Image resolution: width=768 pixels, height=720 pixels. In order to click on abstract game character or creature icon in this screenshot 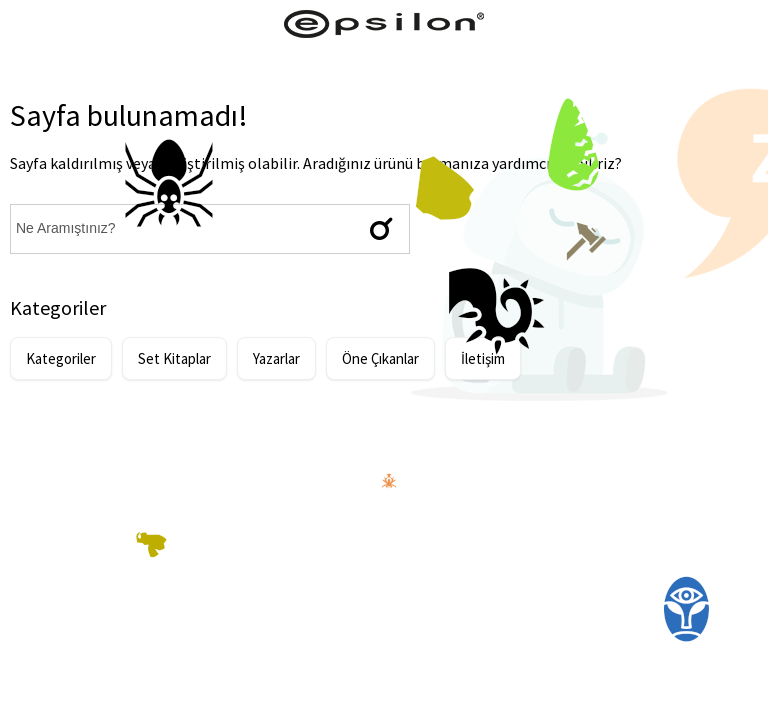, I will do `click(389, 481)`.